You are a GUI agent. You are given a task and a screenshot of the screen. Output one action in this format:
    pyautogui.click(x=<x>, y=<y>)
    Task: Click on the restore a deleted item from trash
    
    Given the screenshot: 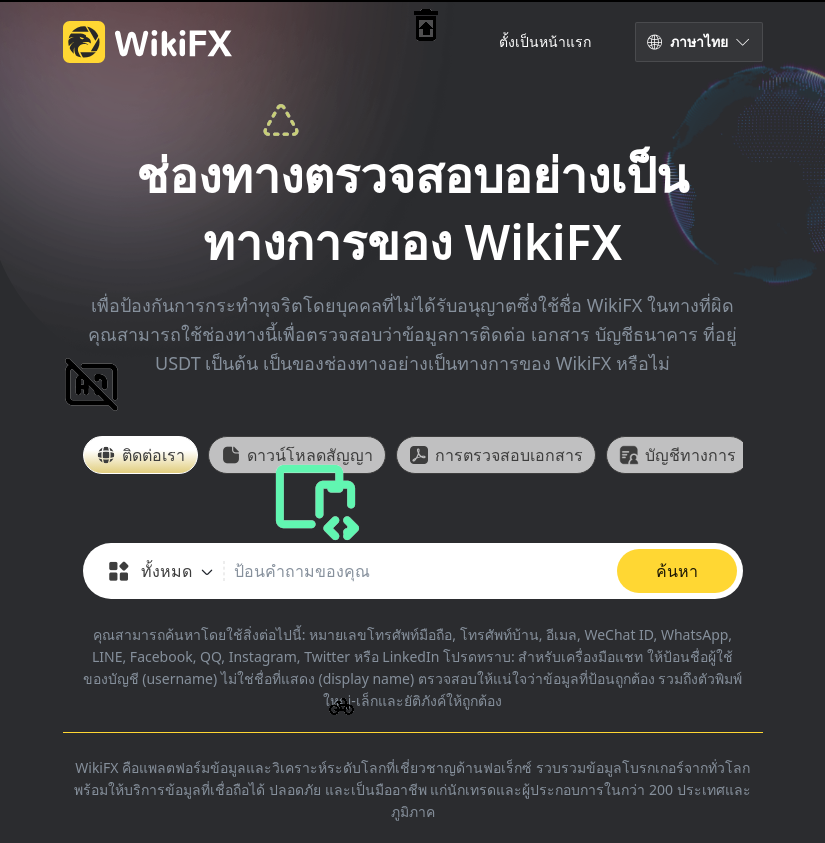 What is the action you would take?
    pyautogui.click(x=426, y=25)
    